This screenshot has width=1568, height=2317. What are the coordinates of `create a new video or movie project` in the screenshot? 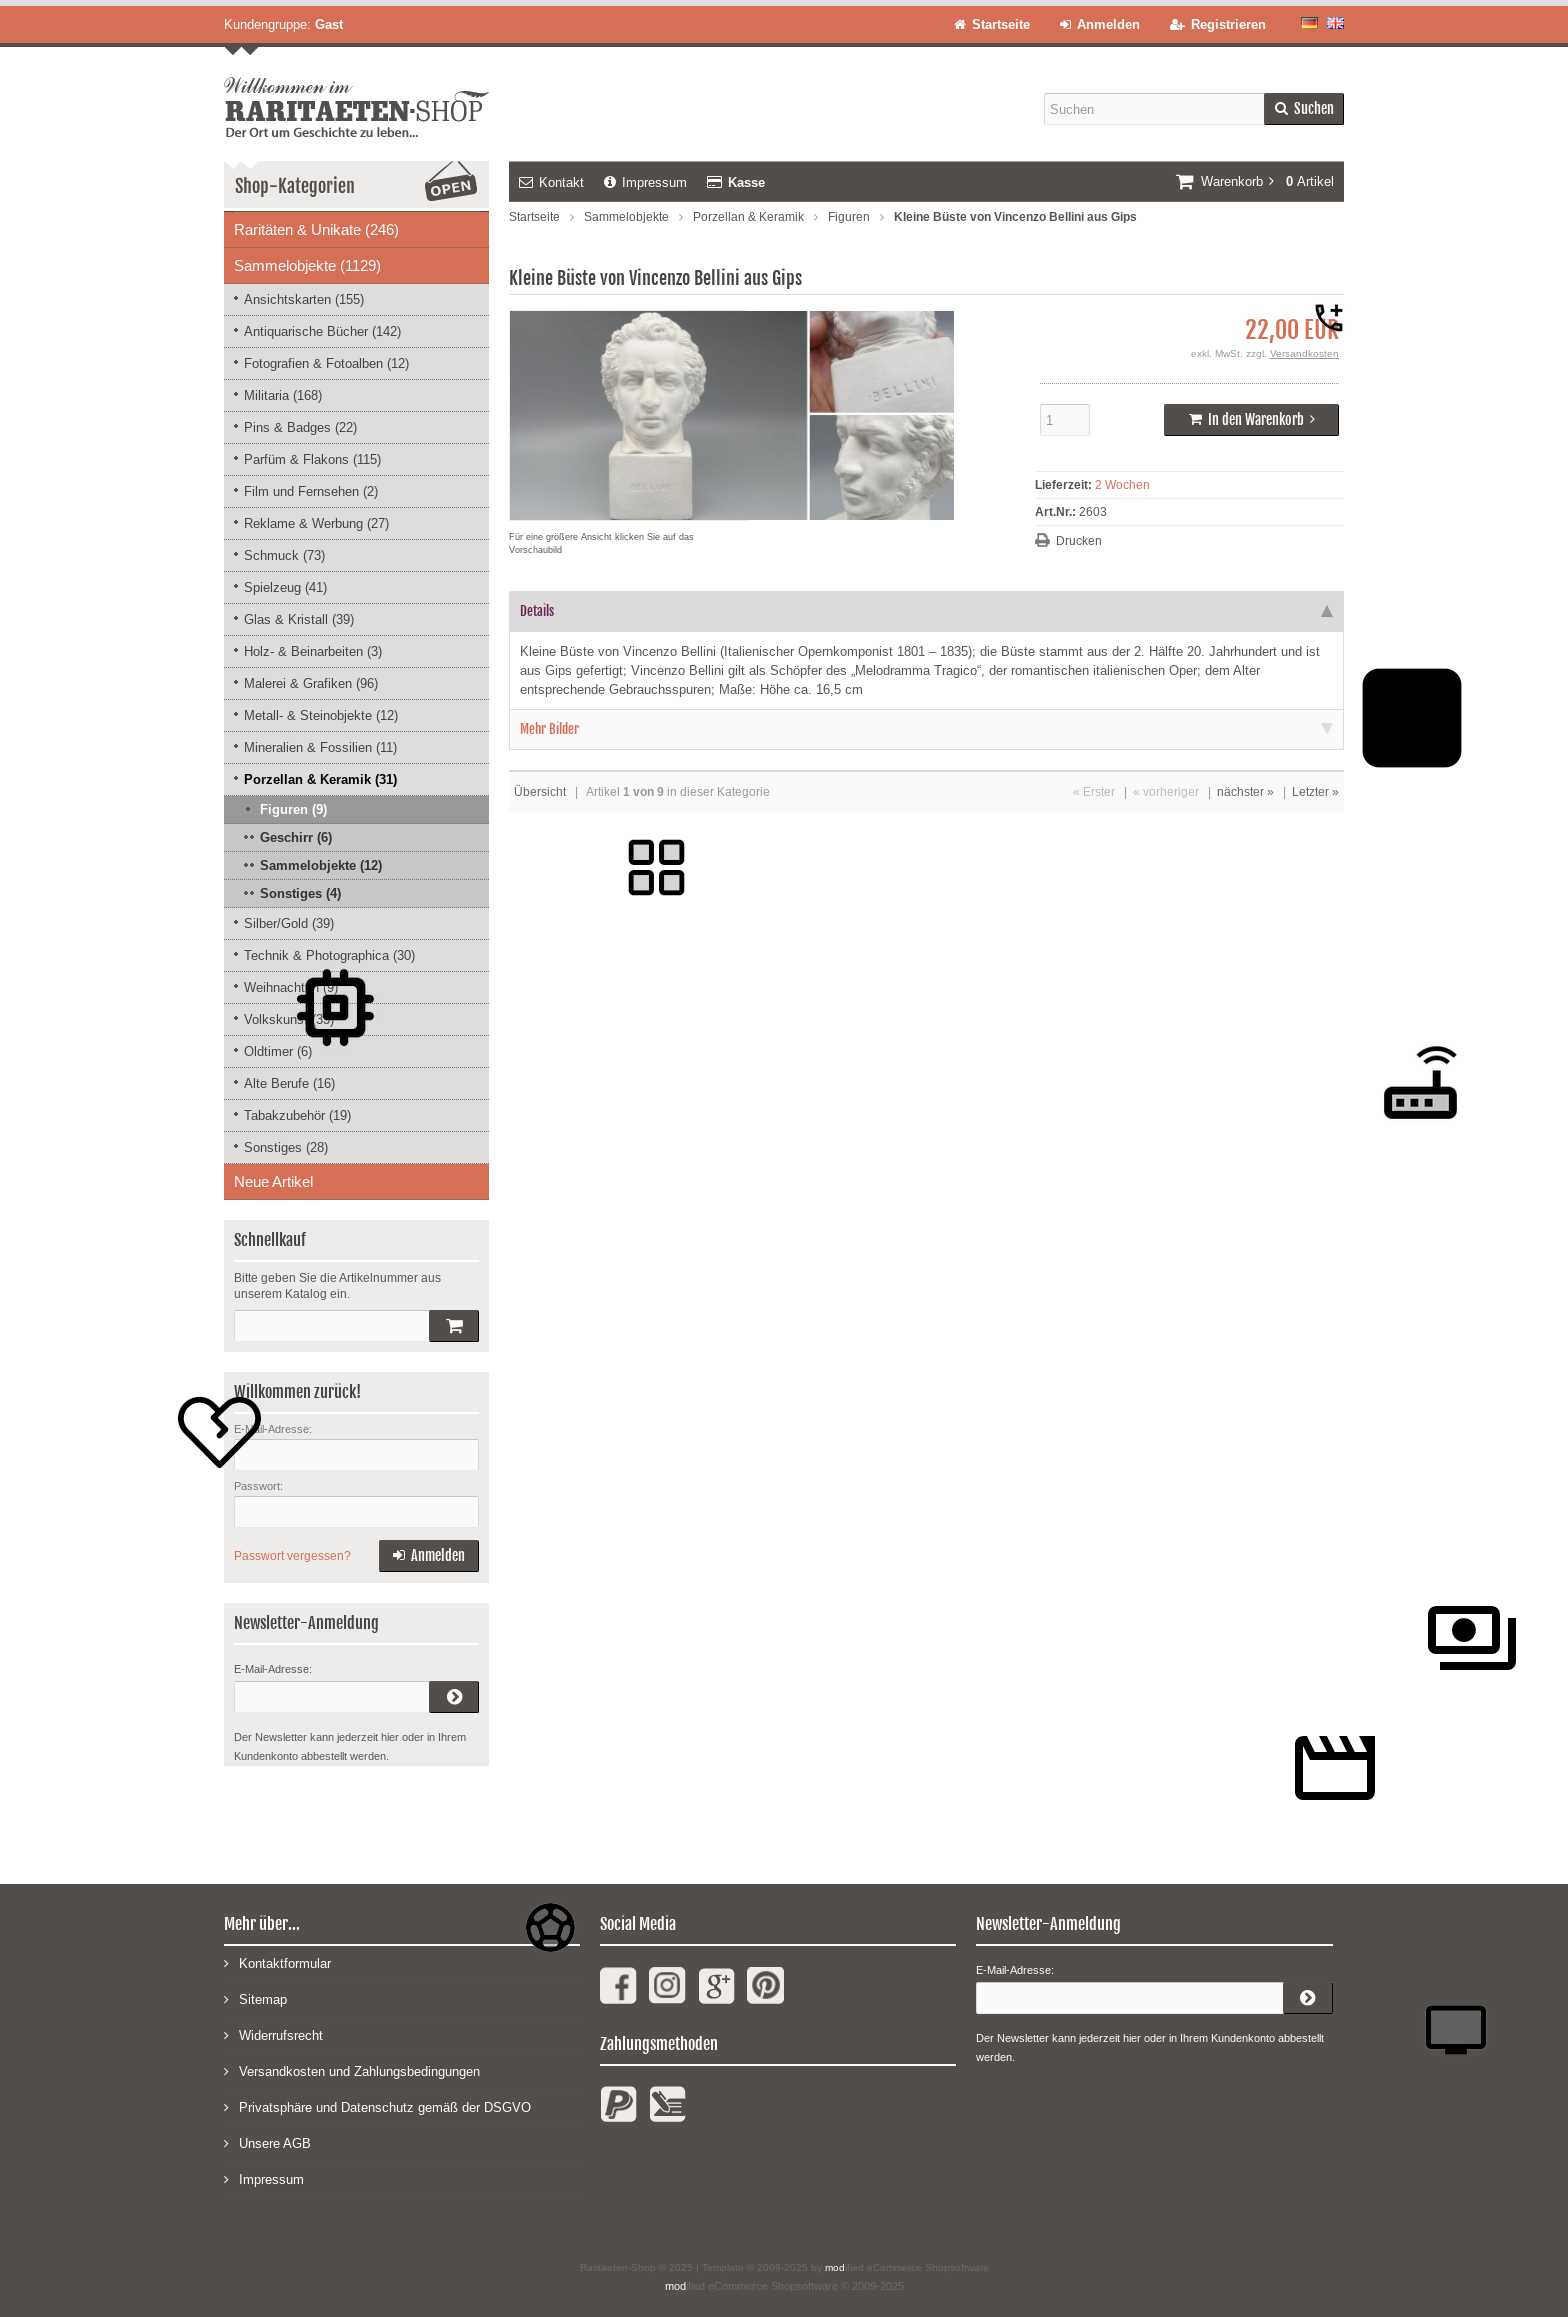 It's located at (1335, 1768).